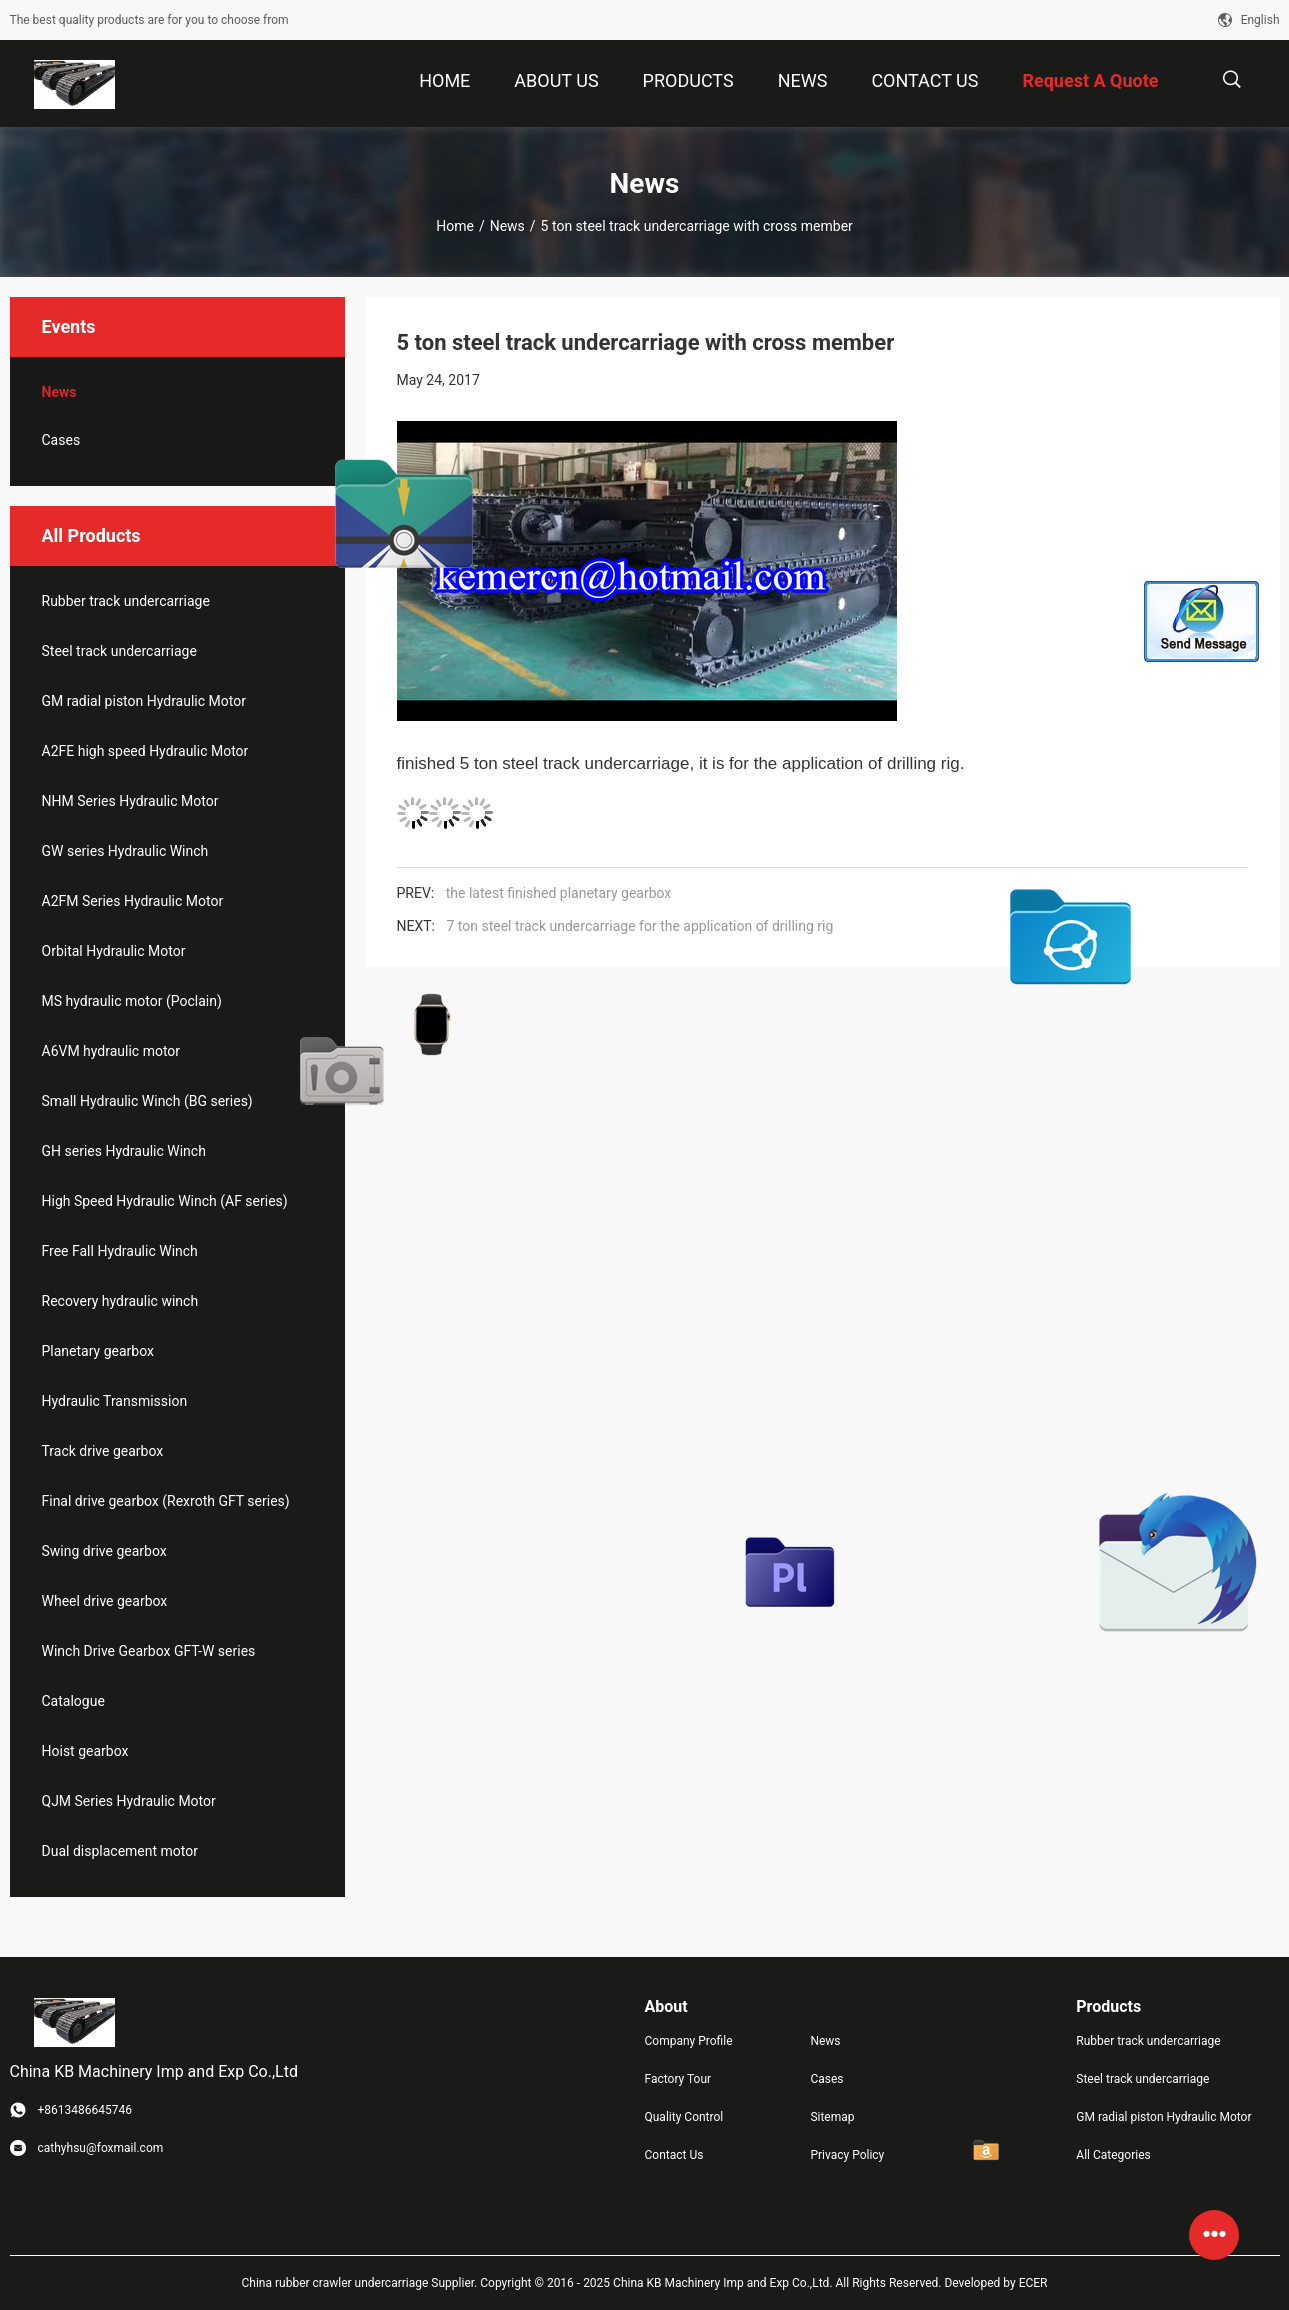  What do you see at coordinates (403, 517) in the screenshot?
I see `folder containing pokémon lake ball game assets` at bounding box center [403, 517].